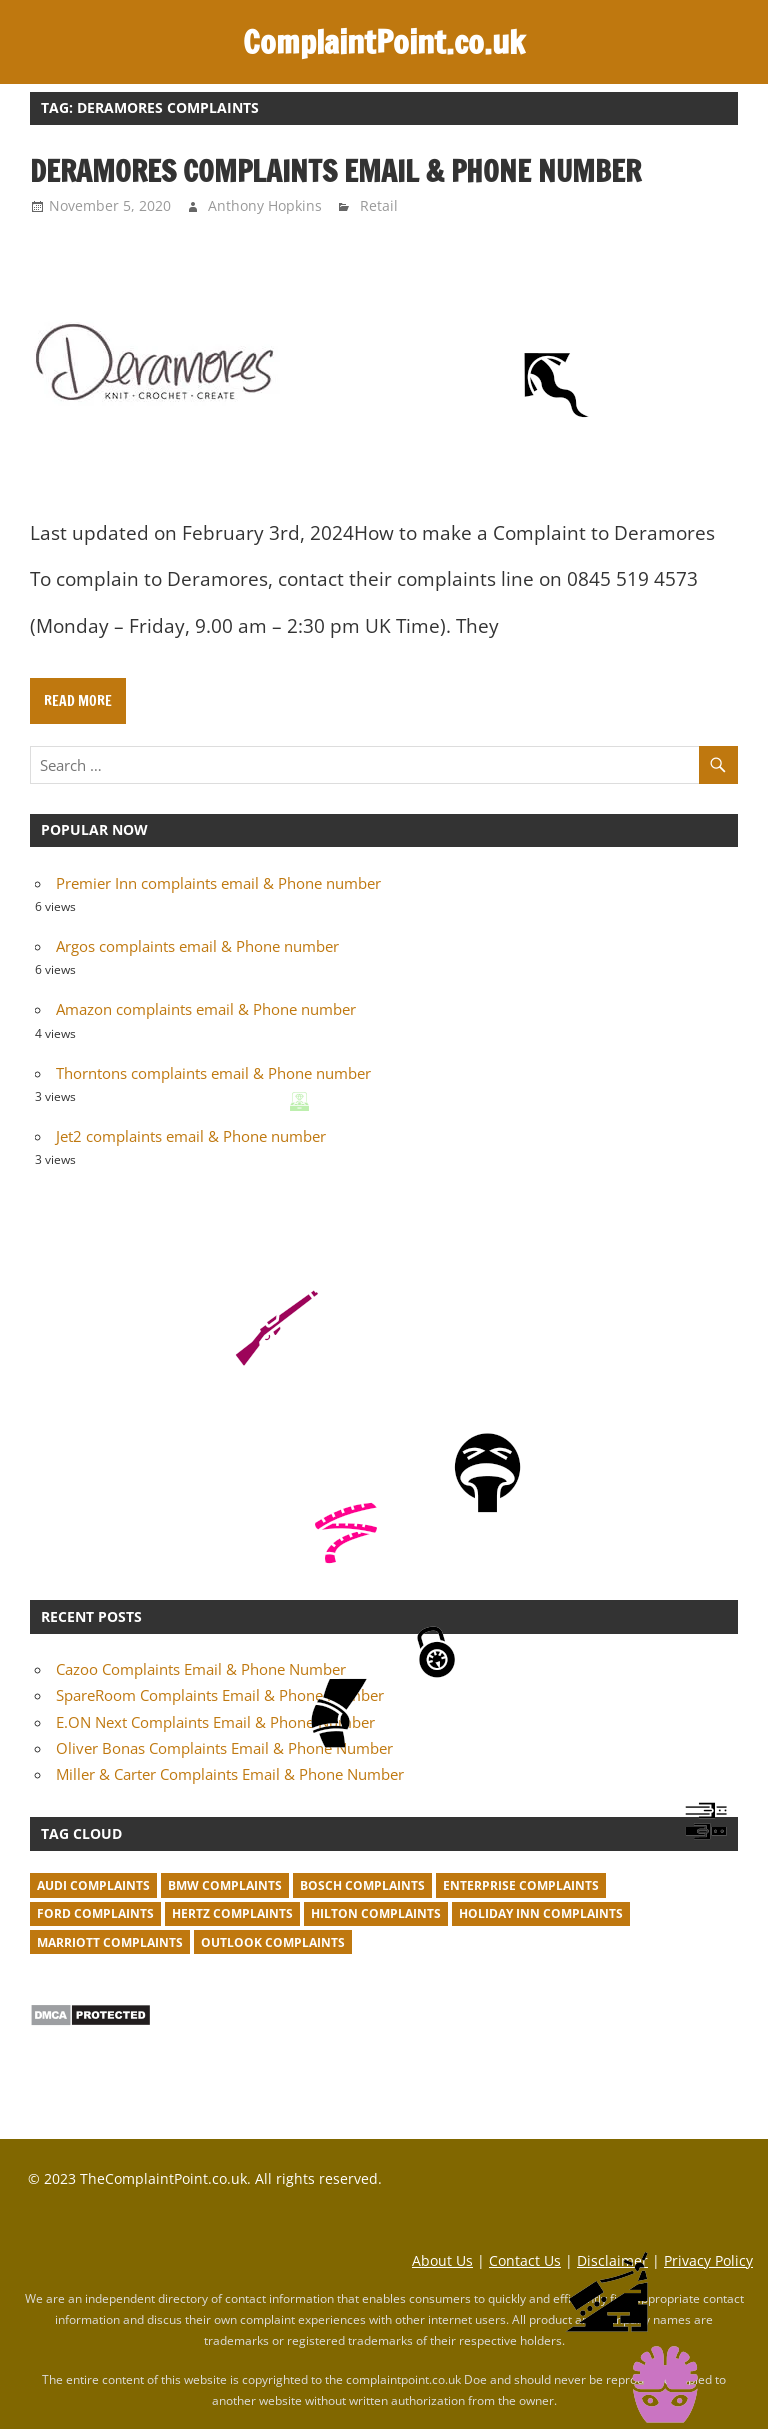 The image size is (768, 2429). Describe the element at coordinates (299, 1101) in the screenshot. I see `view jewelry or engagement ring item` at that location.